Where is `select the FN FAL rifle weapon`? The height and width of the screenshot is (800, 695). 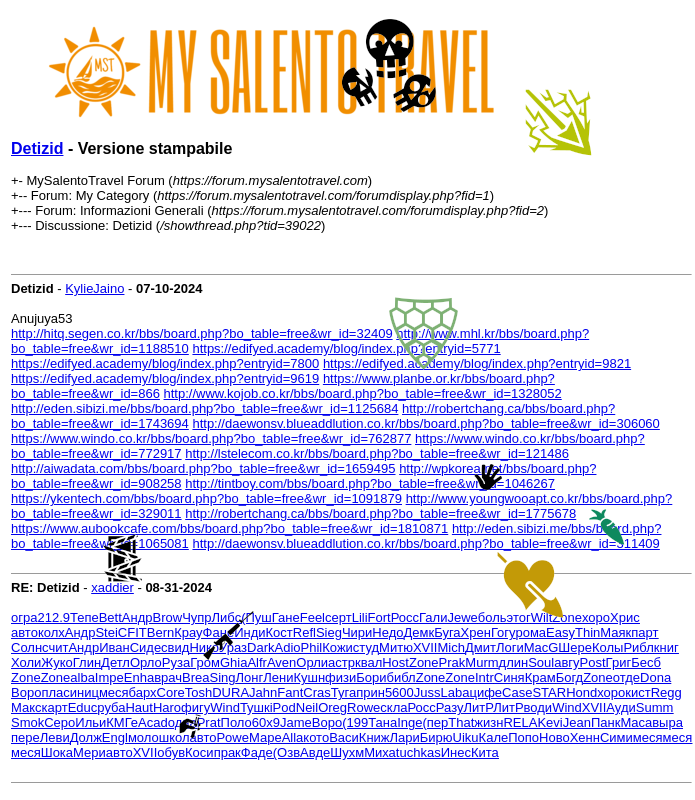
select the FN FAL rifle weapon is located at coordinates (228, 635).